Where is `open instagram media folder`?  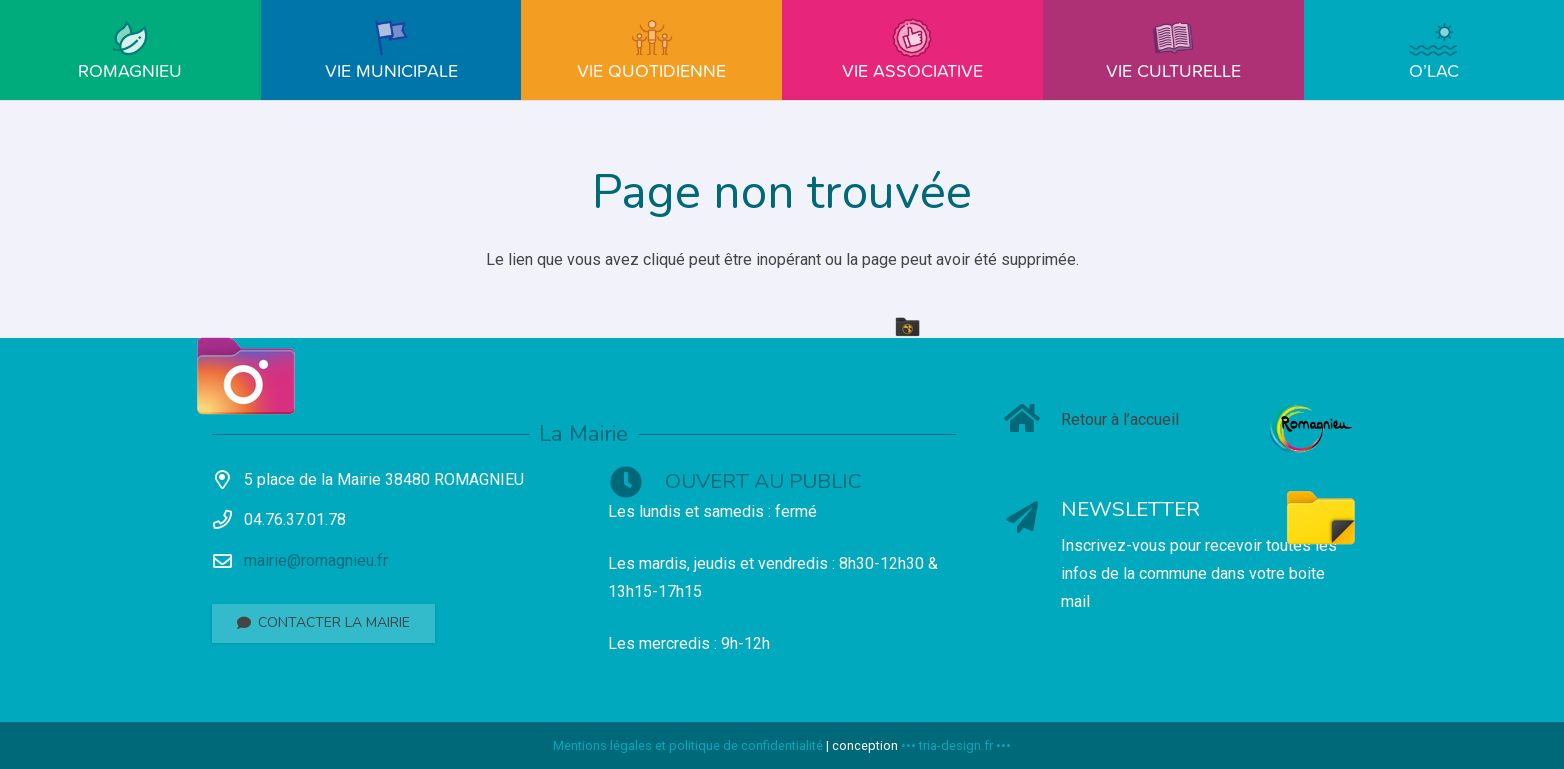 open instagram media folder is located at coordinates (245, 378).